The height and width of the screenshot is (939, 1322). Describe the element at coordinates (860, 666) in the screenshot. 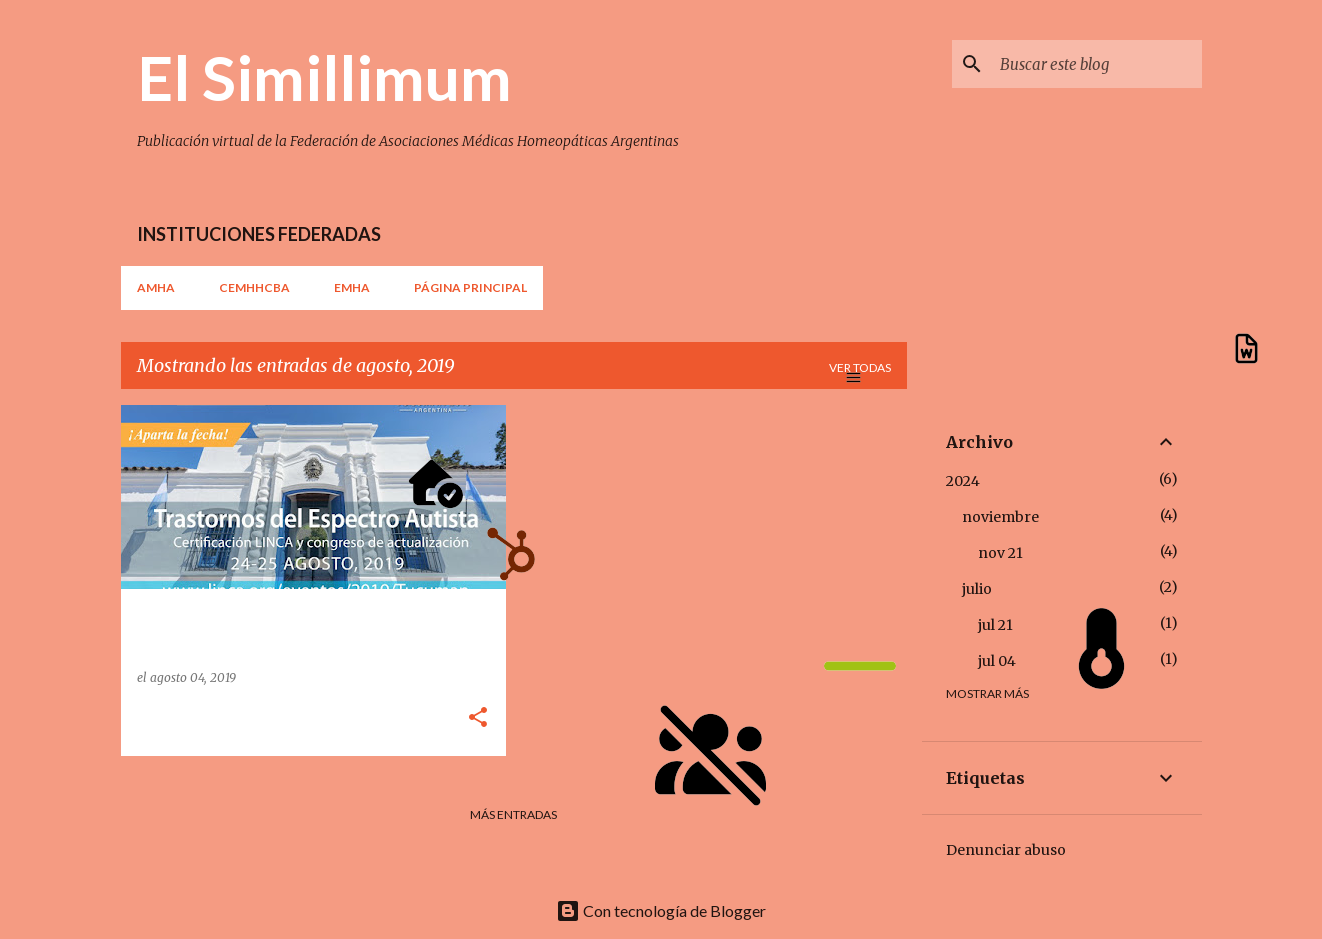

I see `decrease quantity or value` at that location.